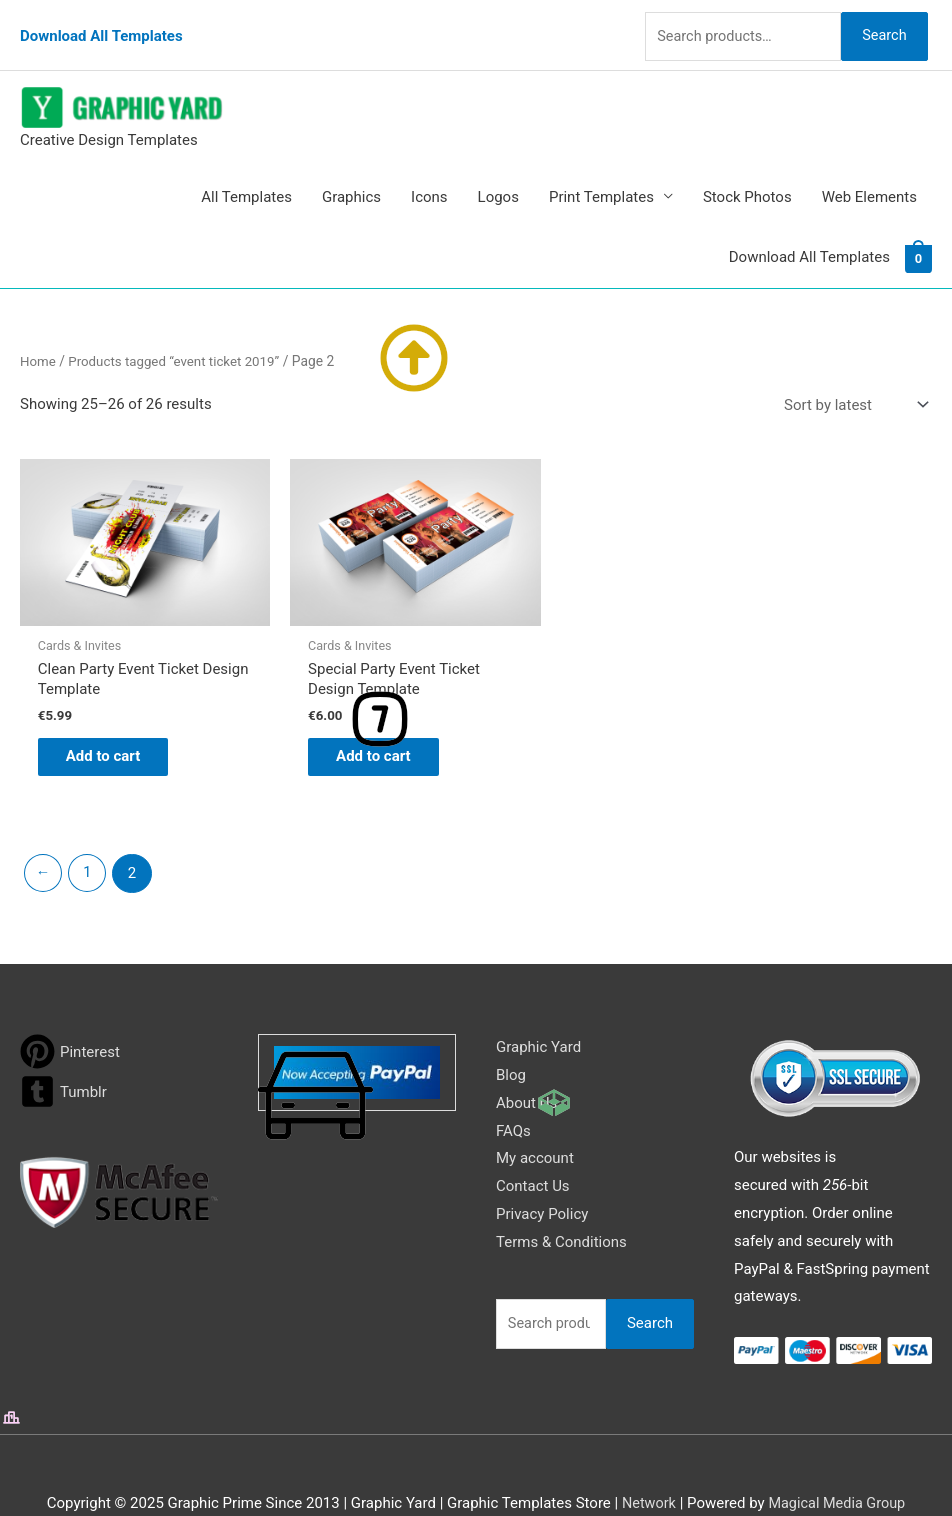 Image resolution: width=952 pixels, height=1516 pixels. Describe the element at coordinates (315, 1097) in the screenshot. I see `access vehicle or transportation options` at that location.